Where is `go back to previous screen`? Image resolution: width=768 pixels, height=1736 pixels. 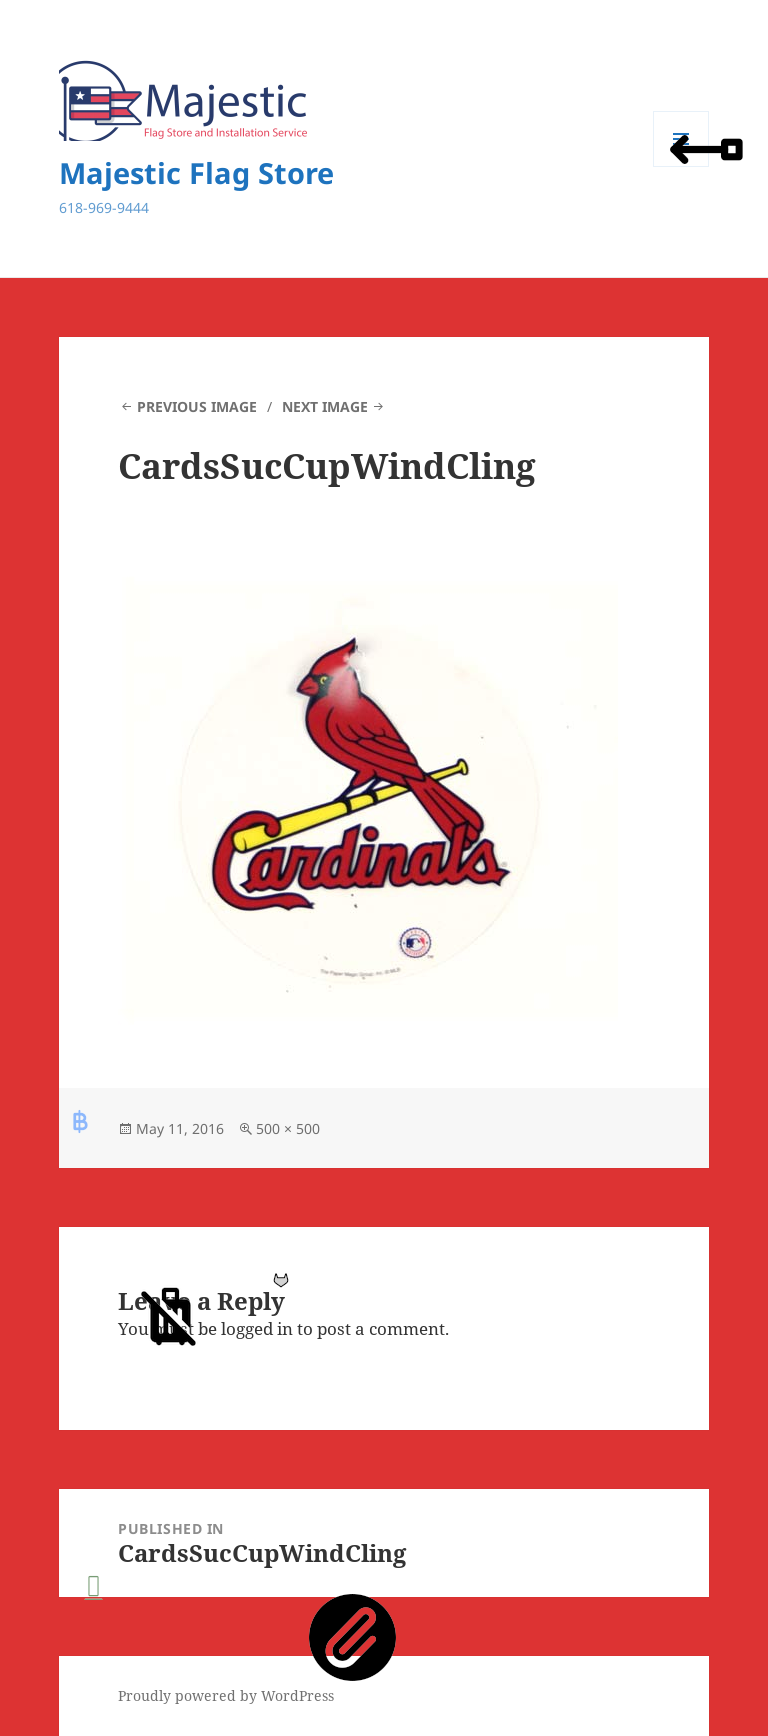
go back to previous screen is located at coordinates (706, 149).